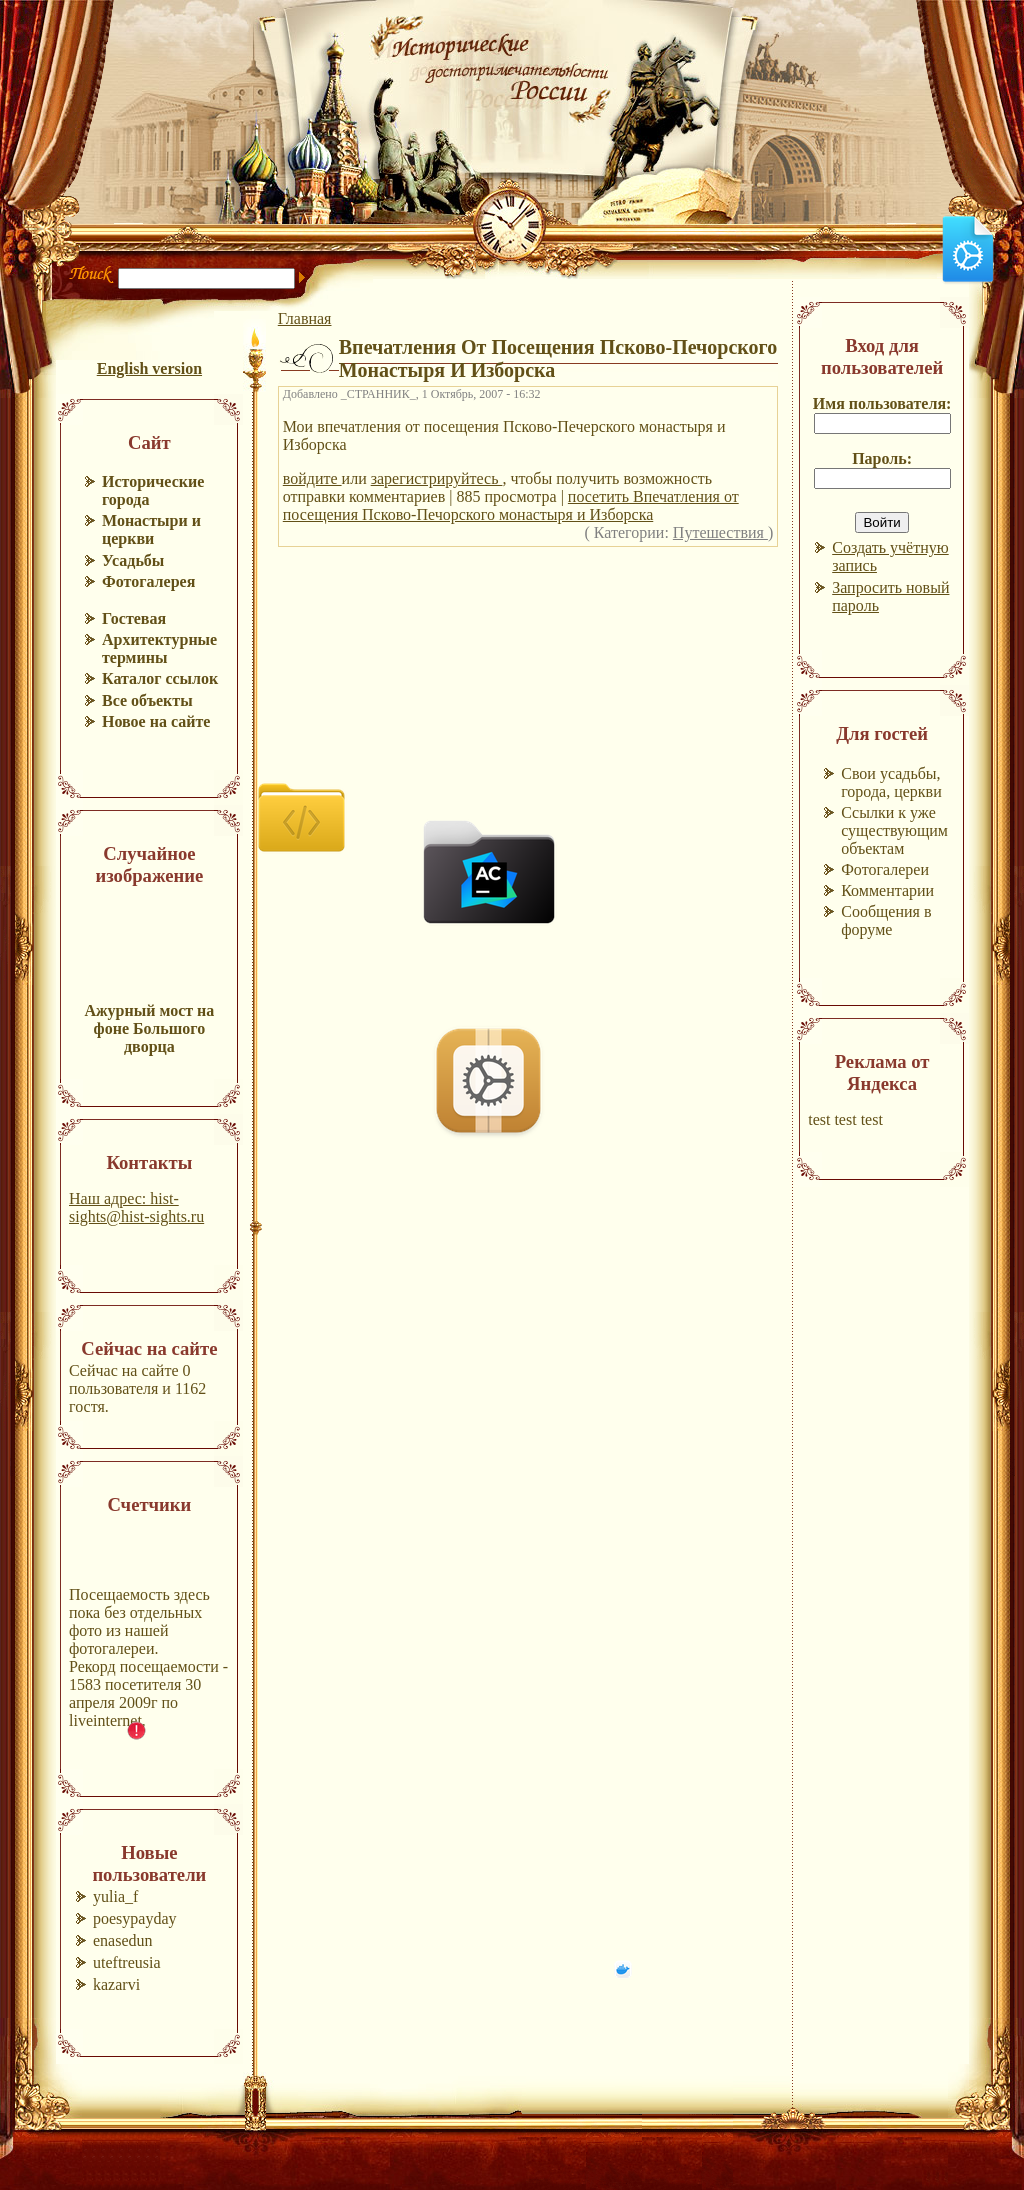  What do you see at coordinates (968, 249) in the screenshot?
I see `an AppImage application package file` at bounding box center [968, 249].